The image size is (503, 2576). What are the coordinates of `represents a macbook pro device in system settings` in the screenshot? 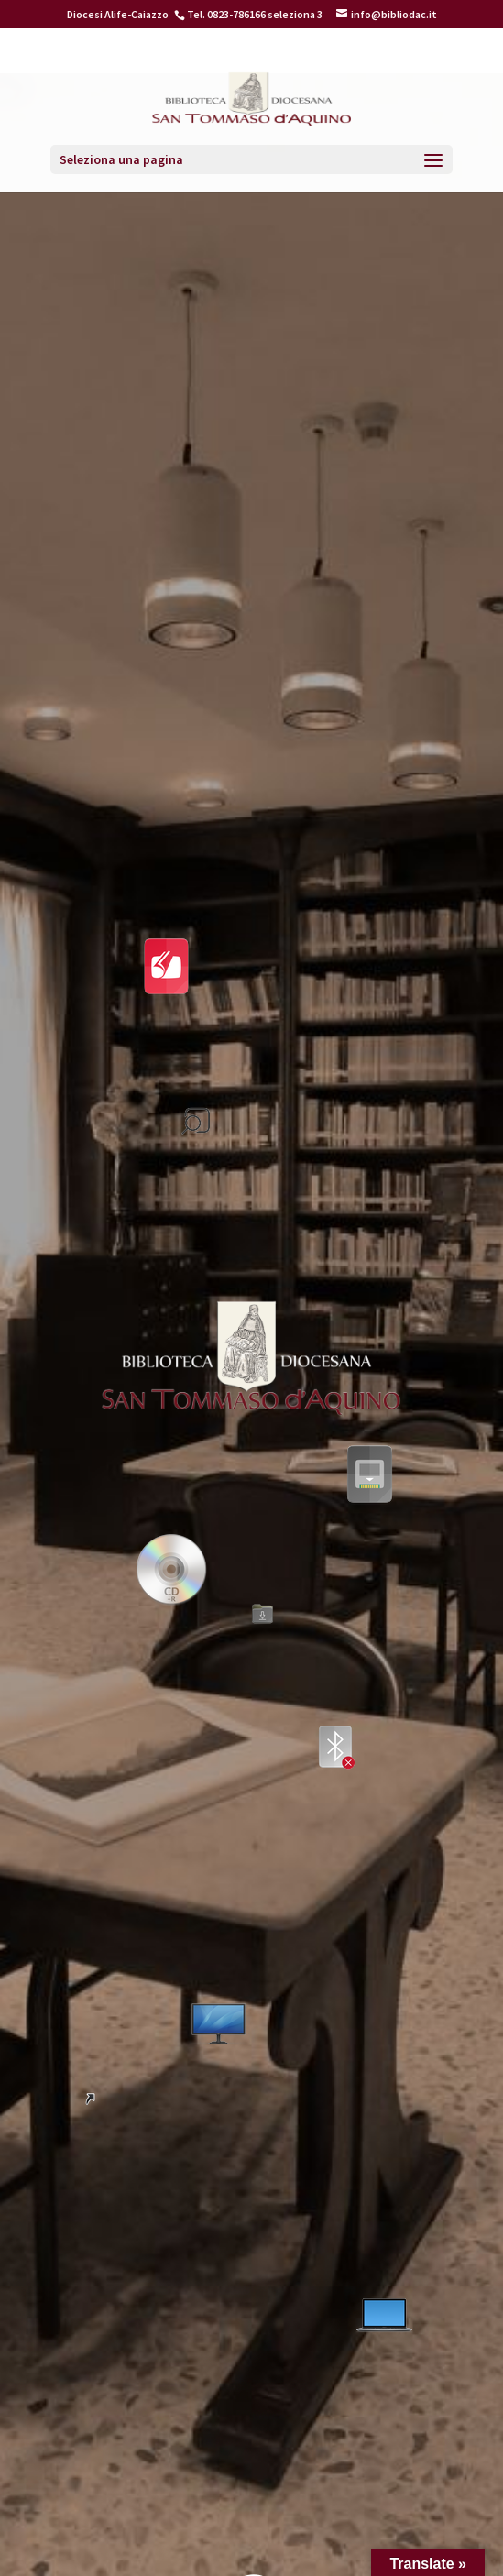 It's located at (384, 2310).